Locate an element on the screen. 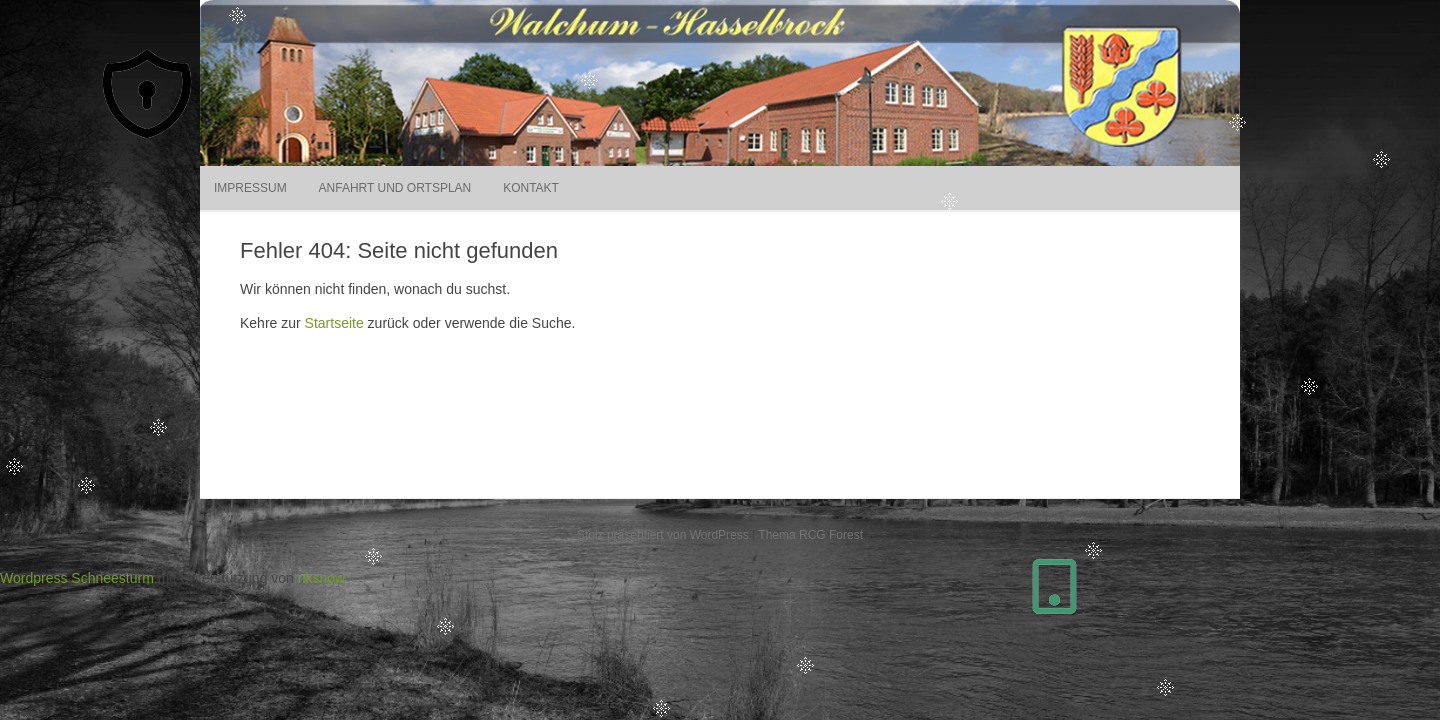 Image resolution: width=1440 pixels, height=720 pixels. switch to tablet view is located at coordinates (1054, 586).